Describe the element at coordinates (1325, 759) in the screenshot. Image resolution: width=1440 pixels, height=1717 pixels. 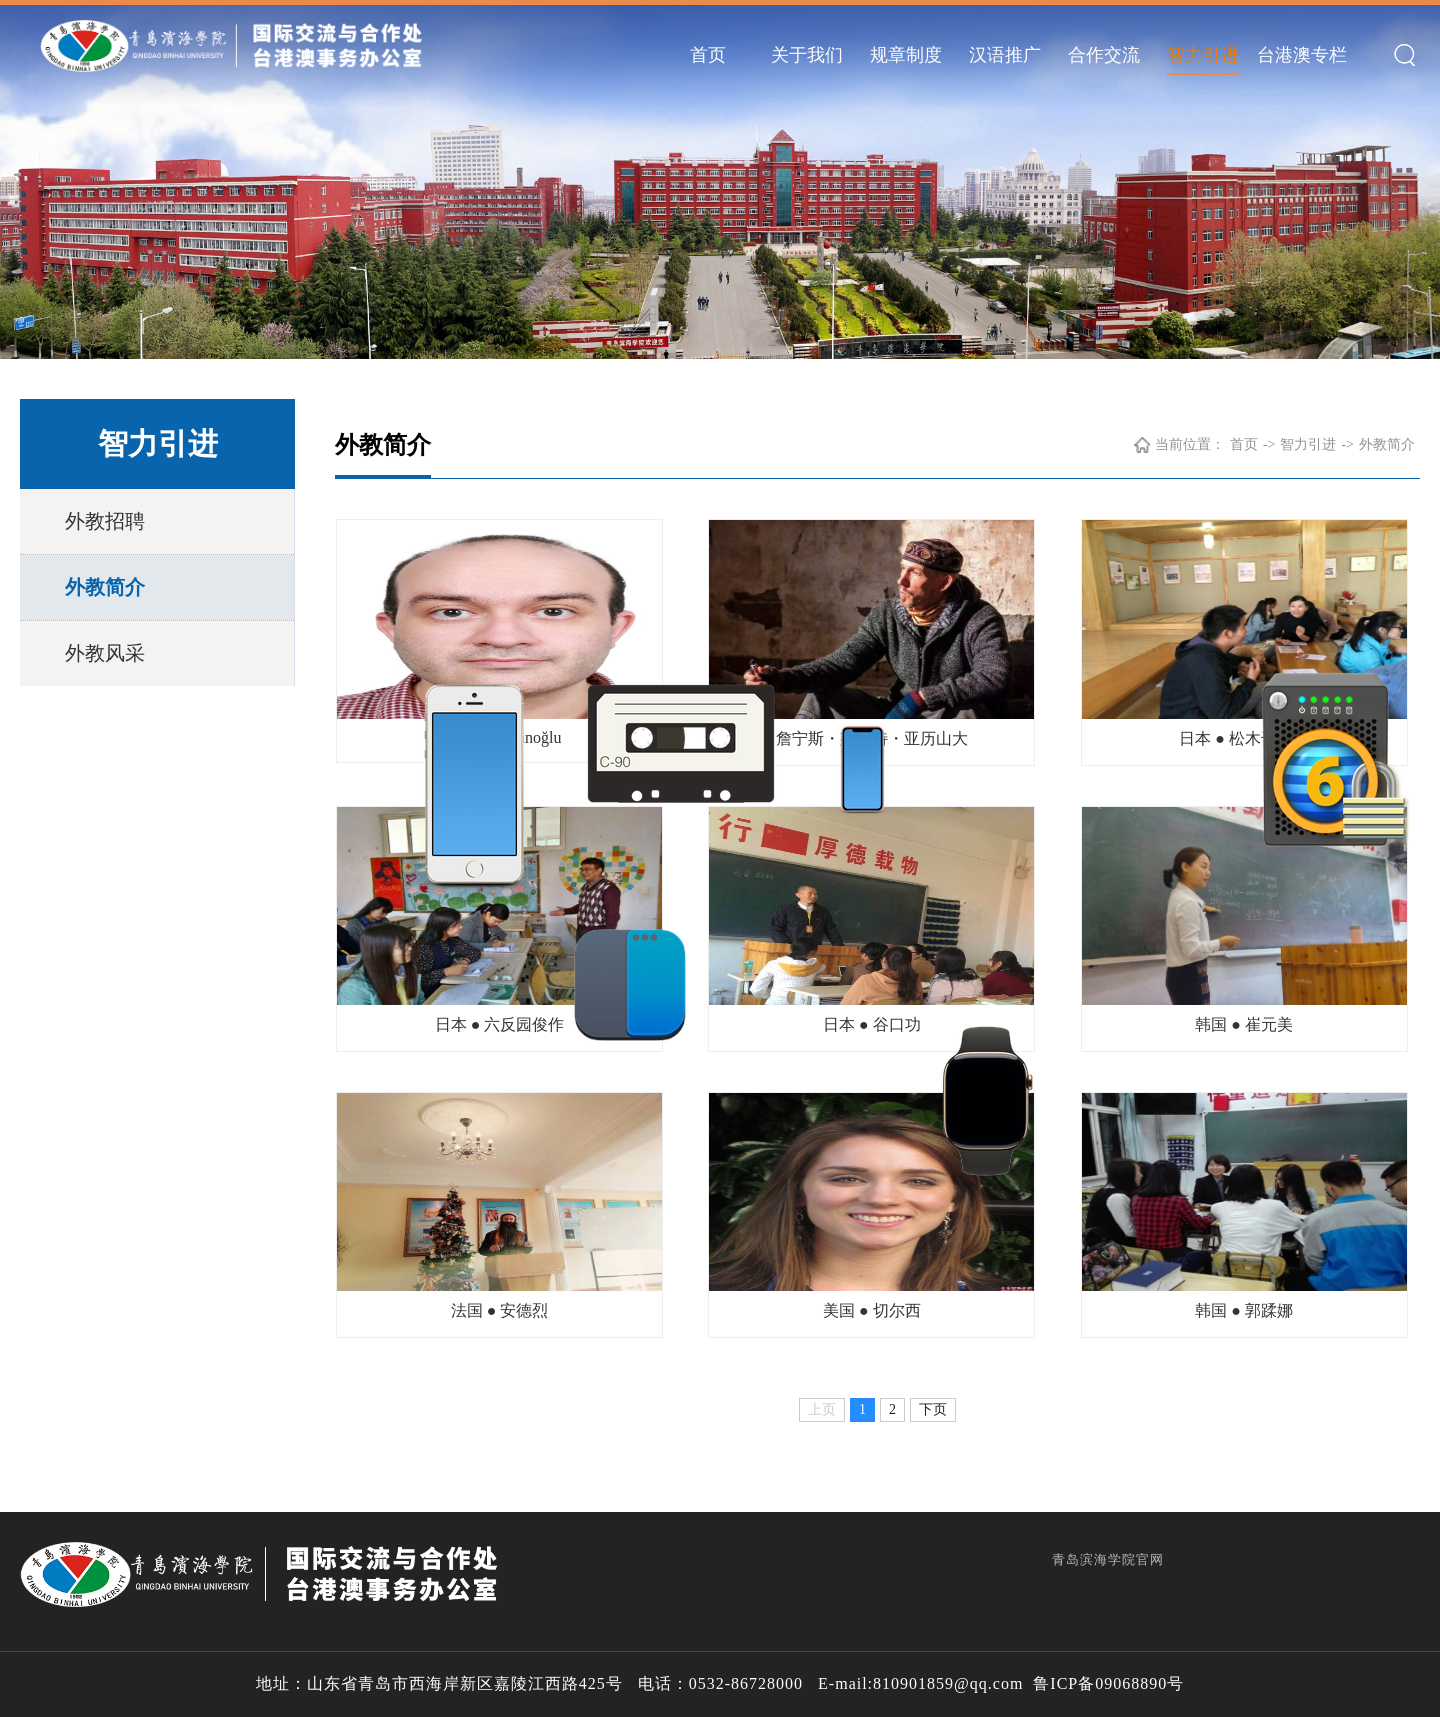
I see `locked RAID 6 storage array` at that location.